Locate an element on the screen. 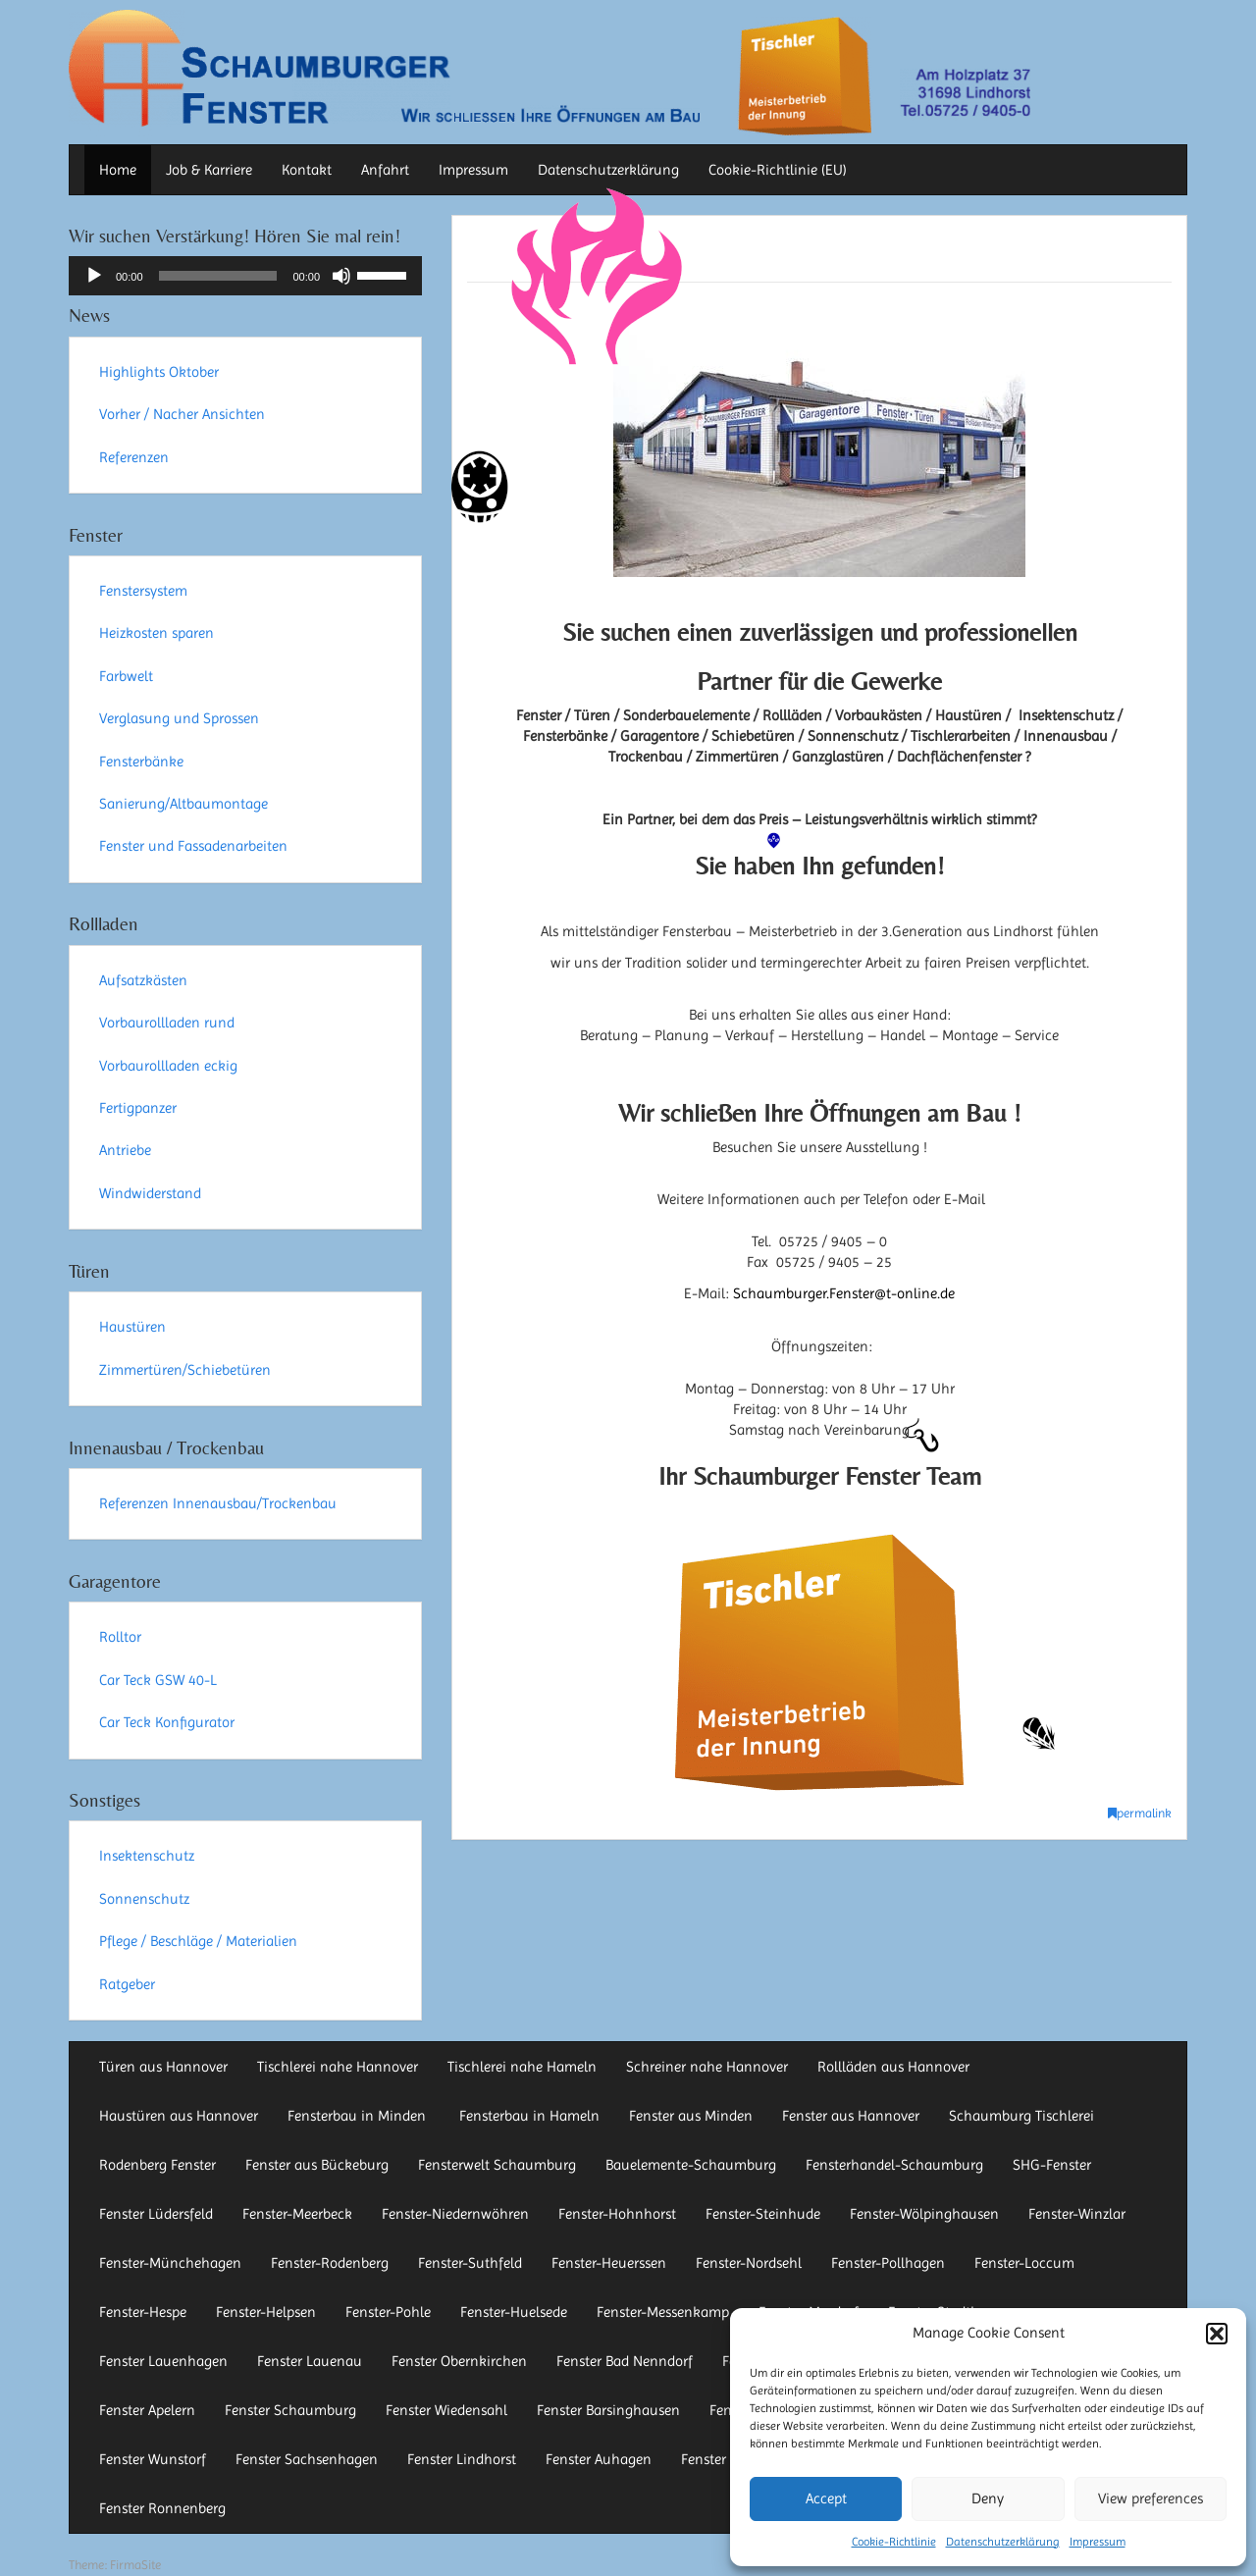 The height and width of the screenshot is (2576, 1256). indicates a freeze or stun status effect in gameplay is located at coordinates (480, 487).